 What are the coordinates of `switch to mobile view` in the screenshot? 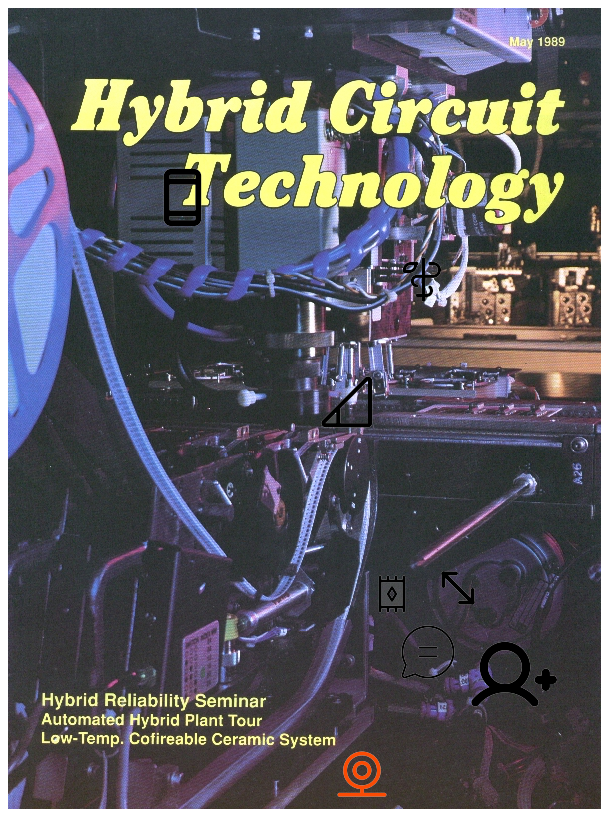 It's located at (182, 197).